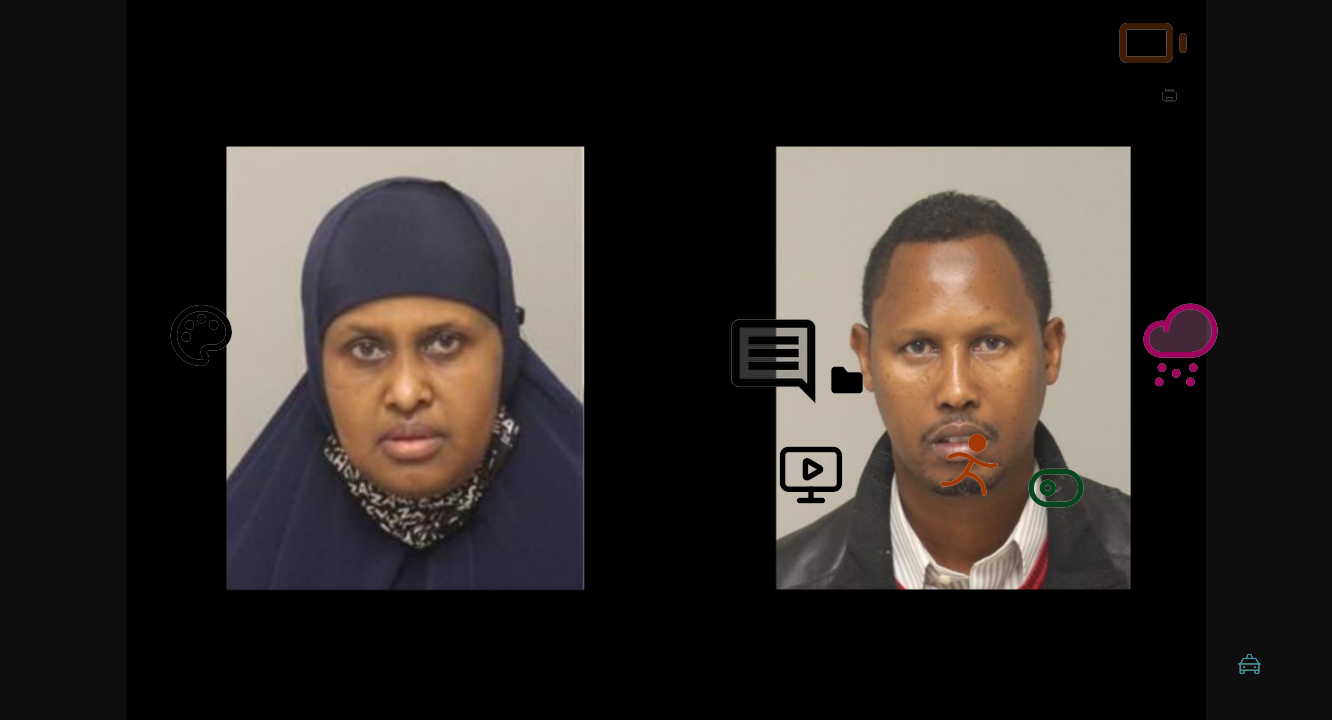 This screenshot has height=720, width=1332. What do you see at coordinates (1249, 665) in the screenshot?
I see `request a taxi or cab ride` at bounding box center [1249, 665].